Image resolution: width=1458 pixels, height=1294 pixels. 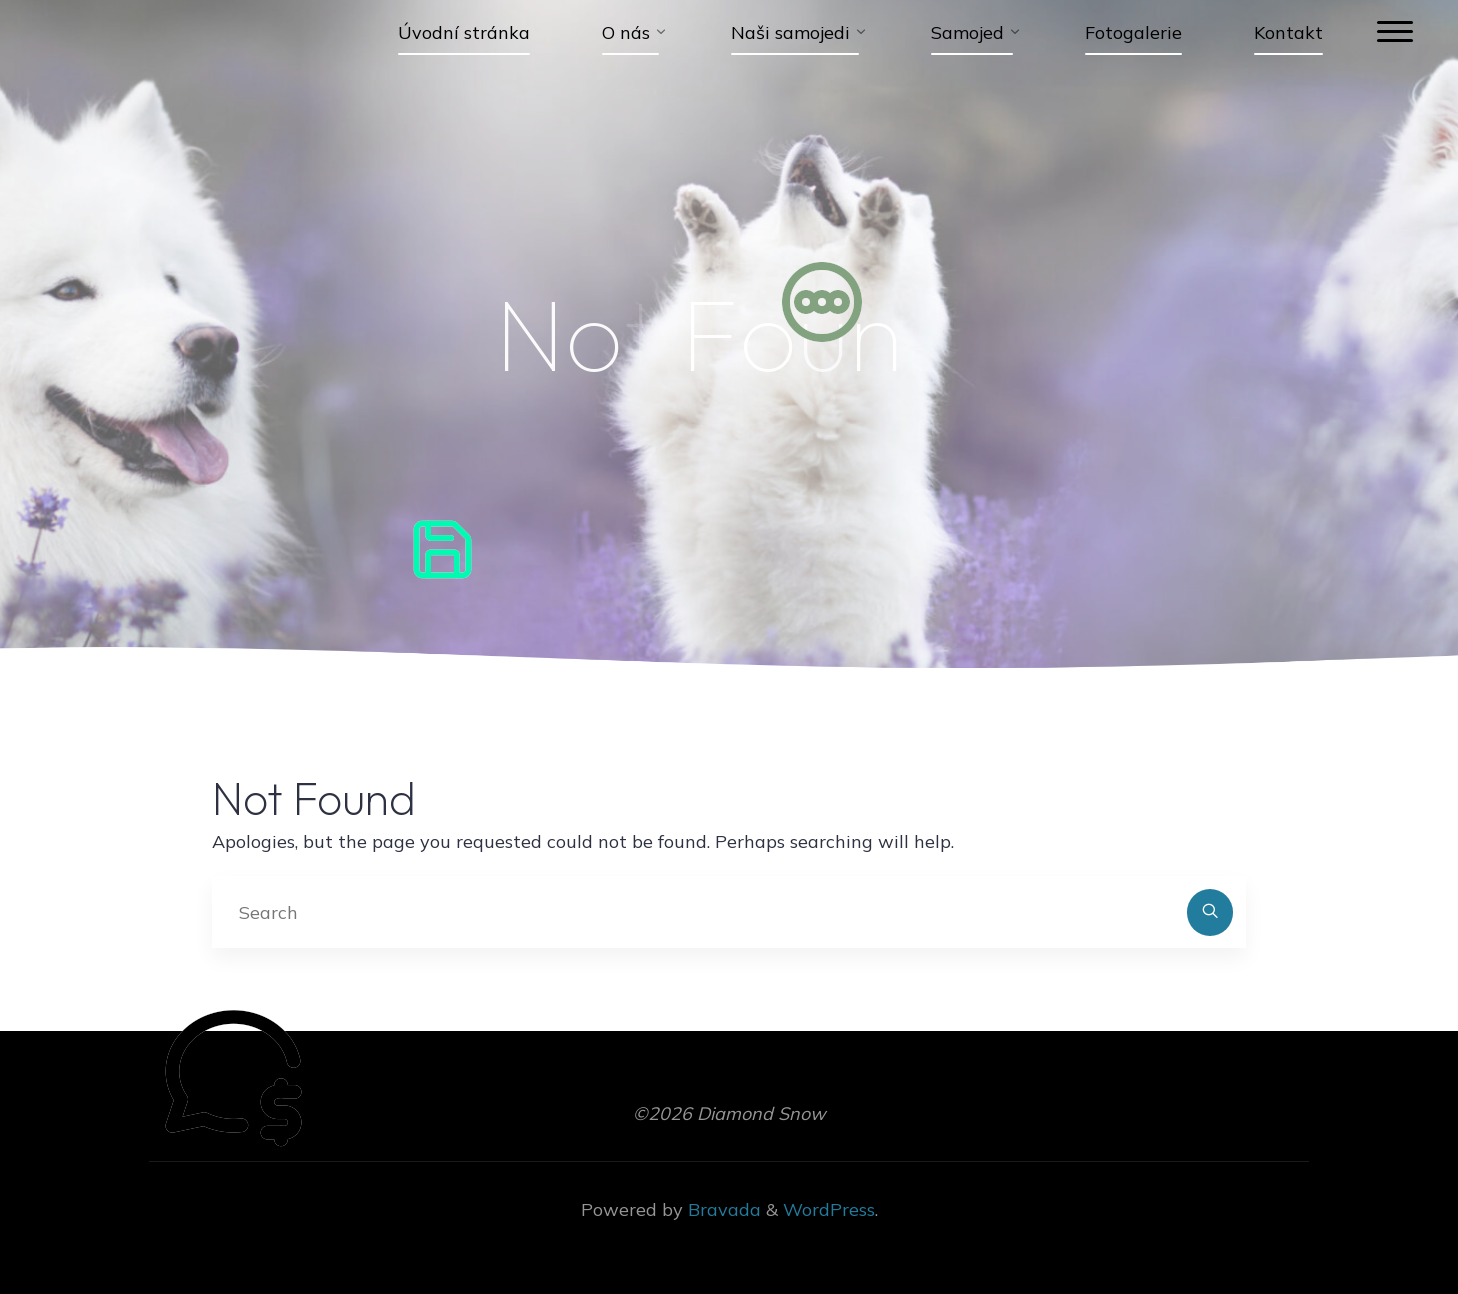 What do you see at coordinates (822, 302) in the screenshot?
I see `open Letterboxd app` at bounding box center [822, 302].